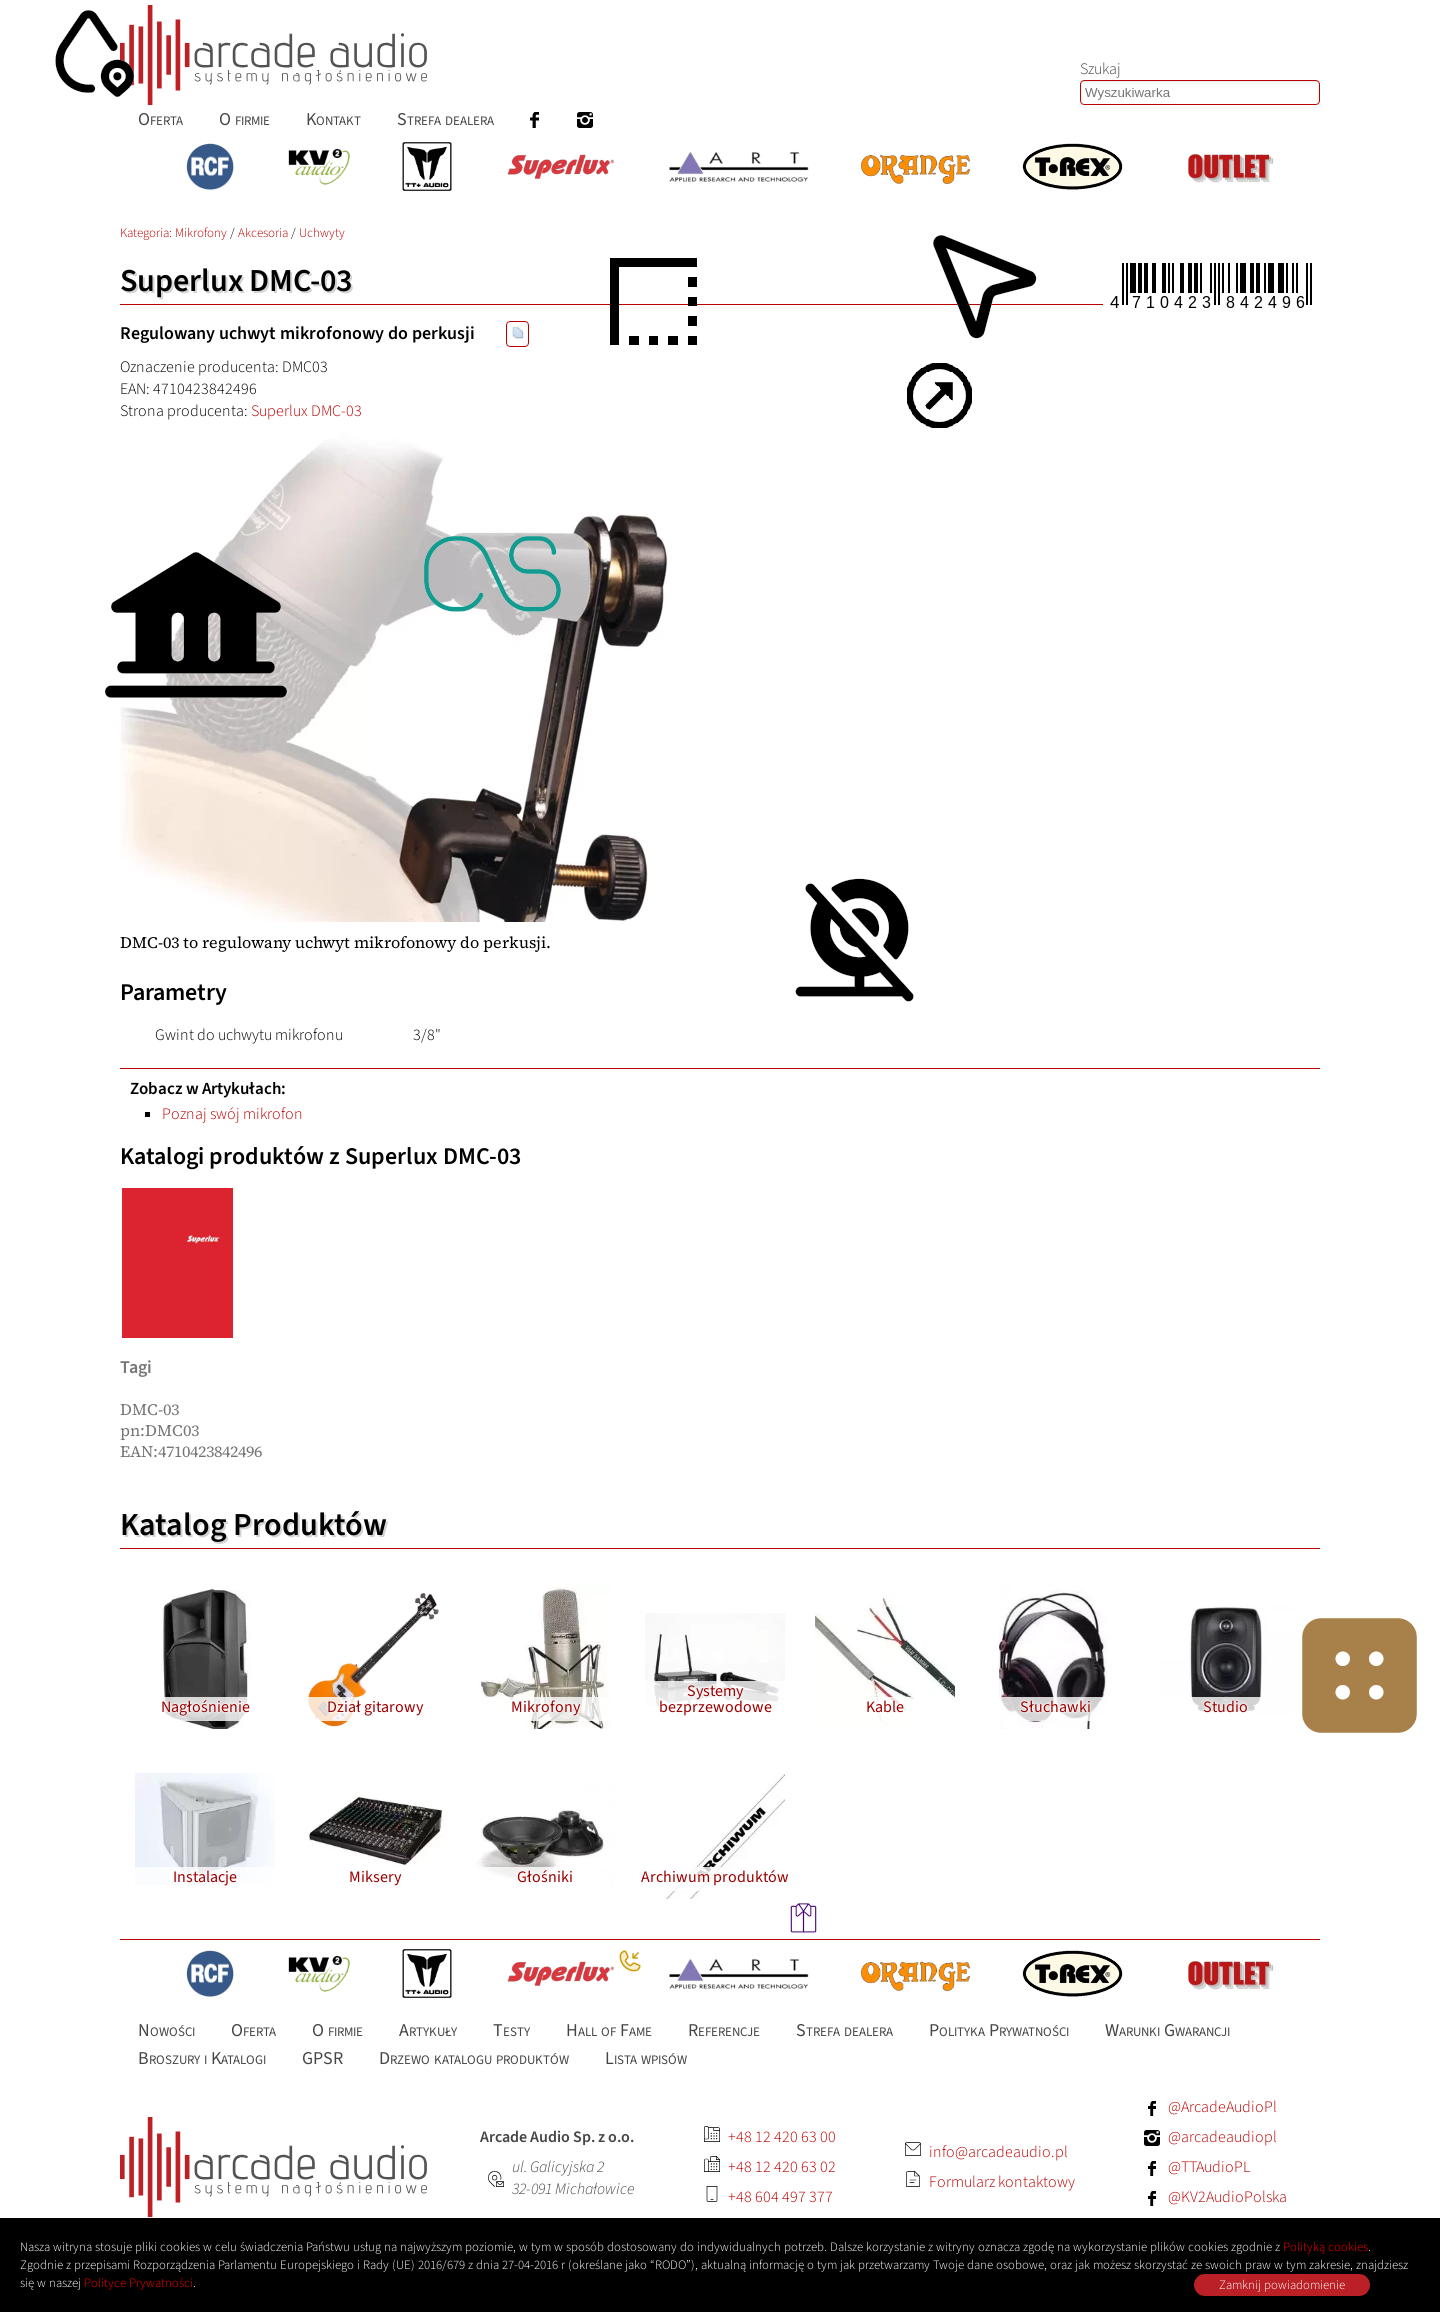  What do you see at coordinates (653, 301) in the screenshot?
I see `customize table or element border style` at bounding box center [653, 301].